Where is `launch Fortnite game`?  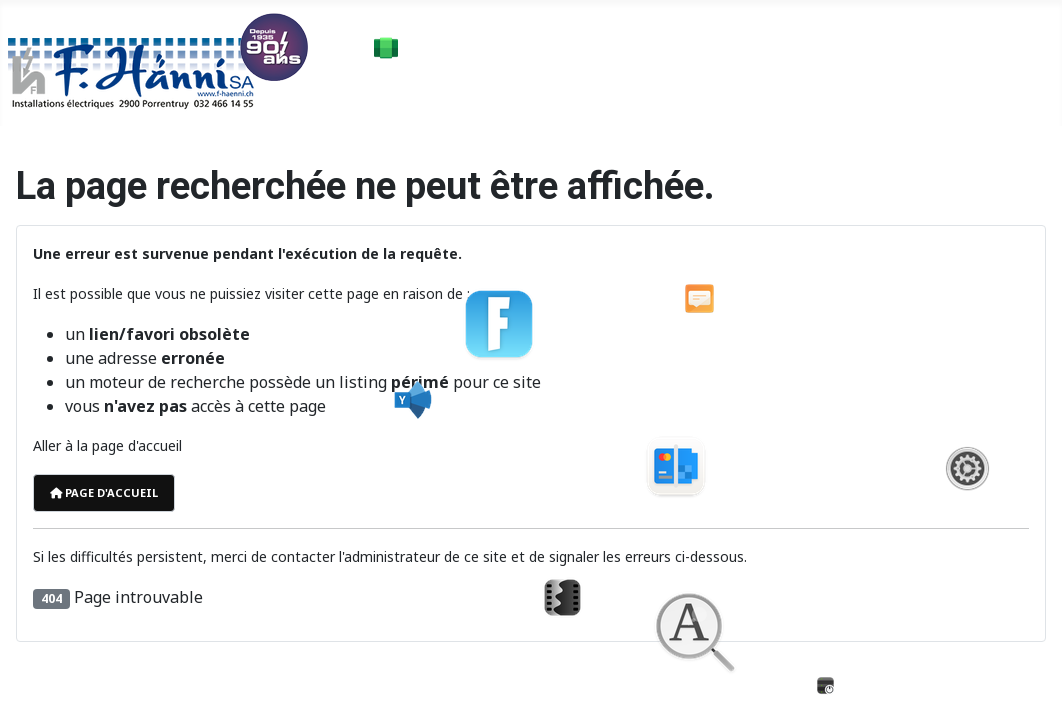
launch Fortnite game is located at coordinates (499, 324).